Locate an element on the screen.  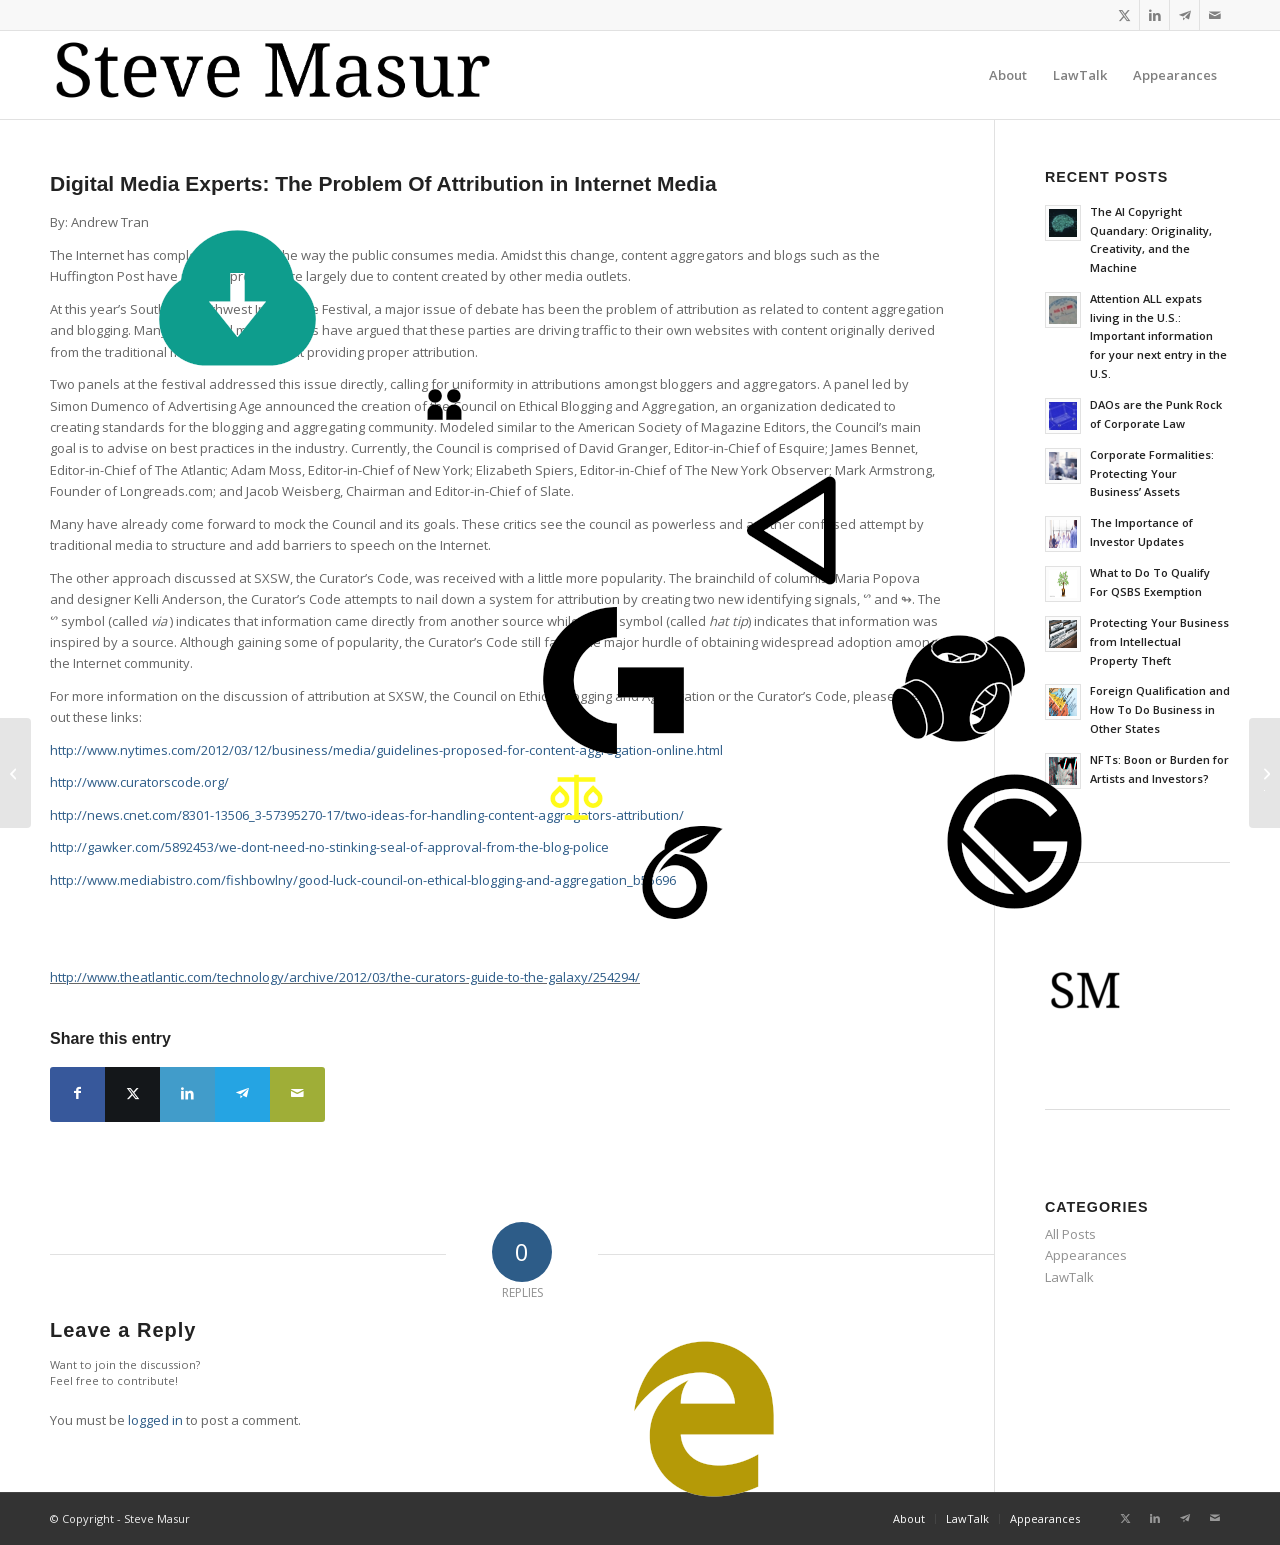
open Microsoft Edge browser is located at coordinates (704, 1419).